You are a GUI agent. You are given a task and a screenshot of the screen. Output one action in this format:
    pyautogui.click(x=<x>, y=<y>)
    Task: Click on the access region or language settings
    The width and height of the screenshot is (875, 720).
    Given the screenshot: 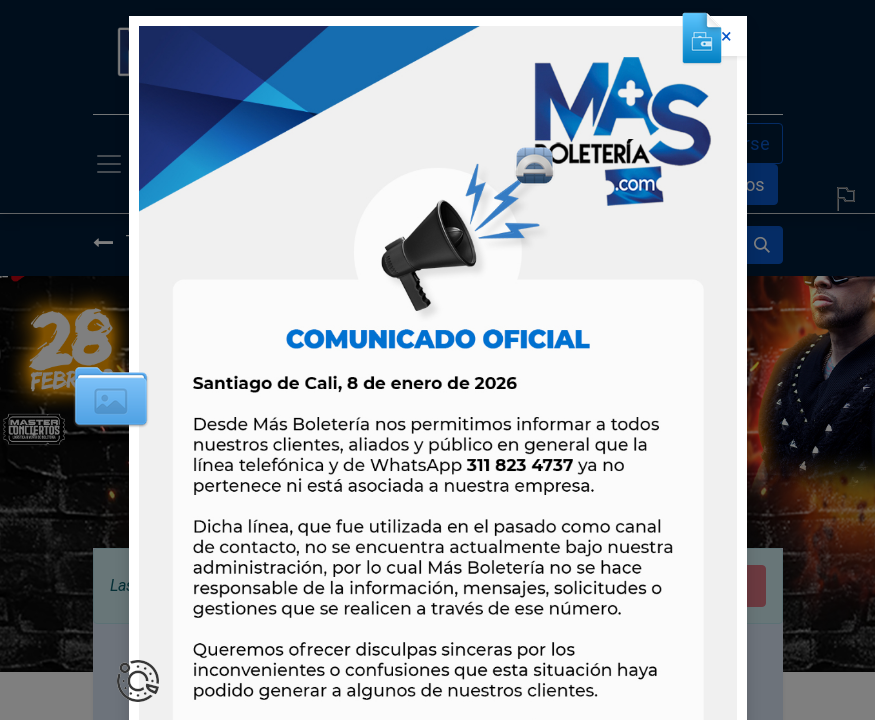 What is the action you would take?
    pyautogui.click(x=846, y=199)
    